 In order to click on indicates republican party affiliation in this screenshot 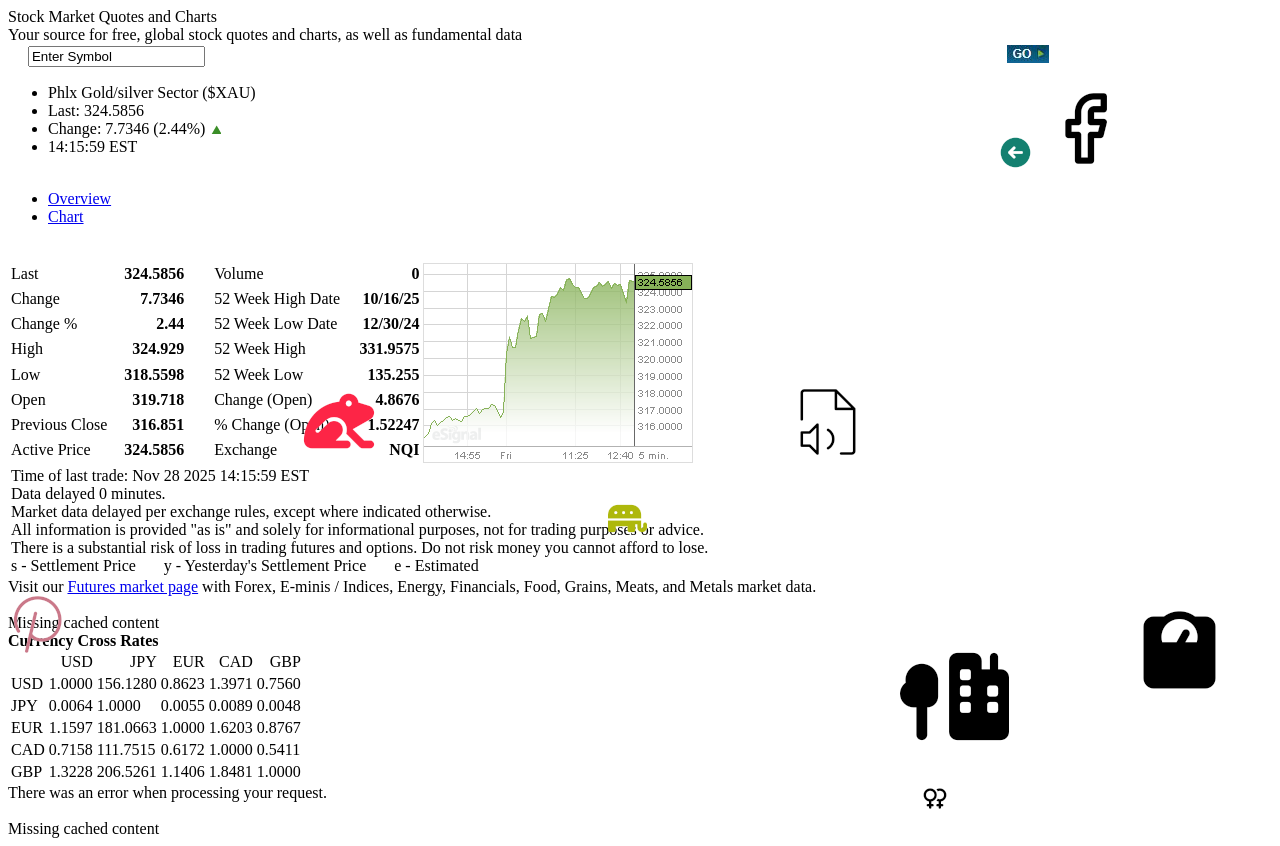, I will do `click(627, 518)`.